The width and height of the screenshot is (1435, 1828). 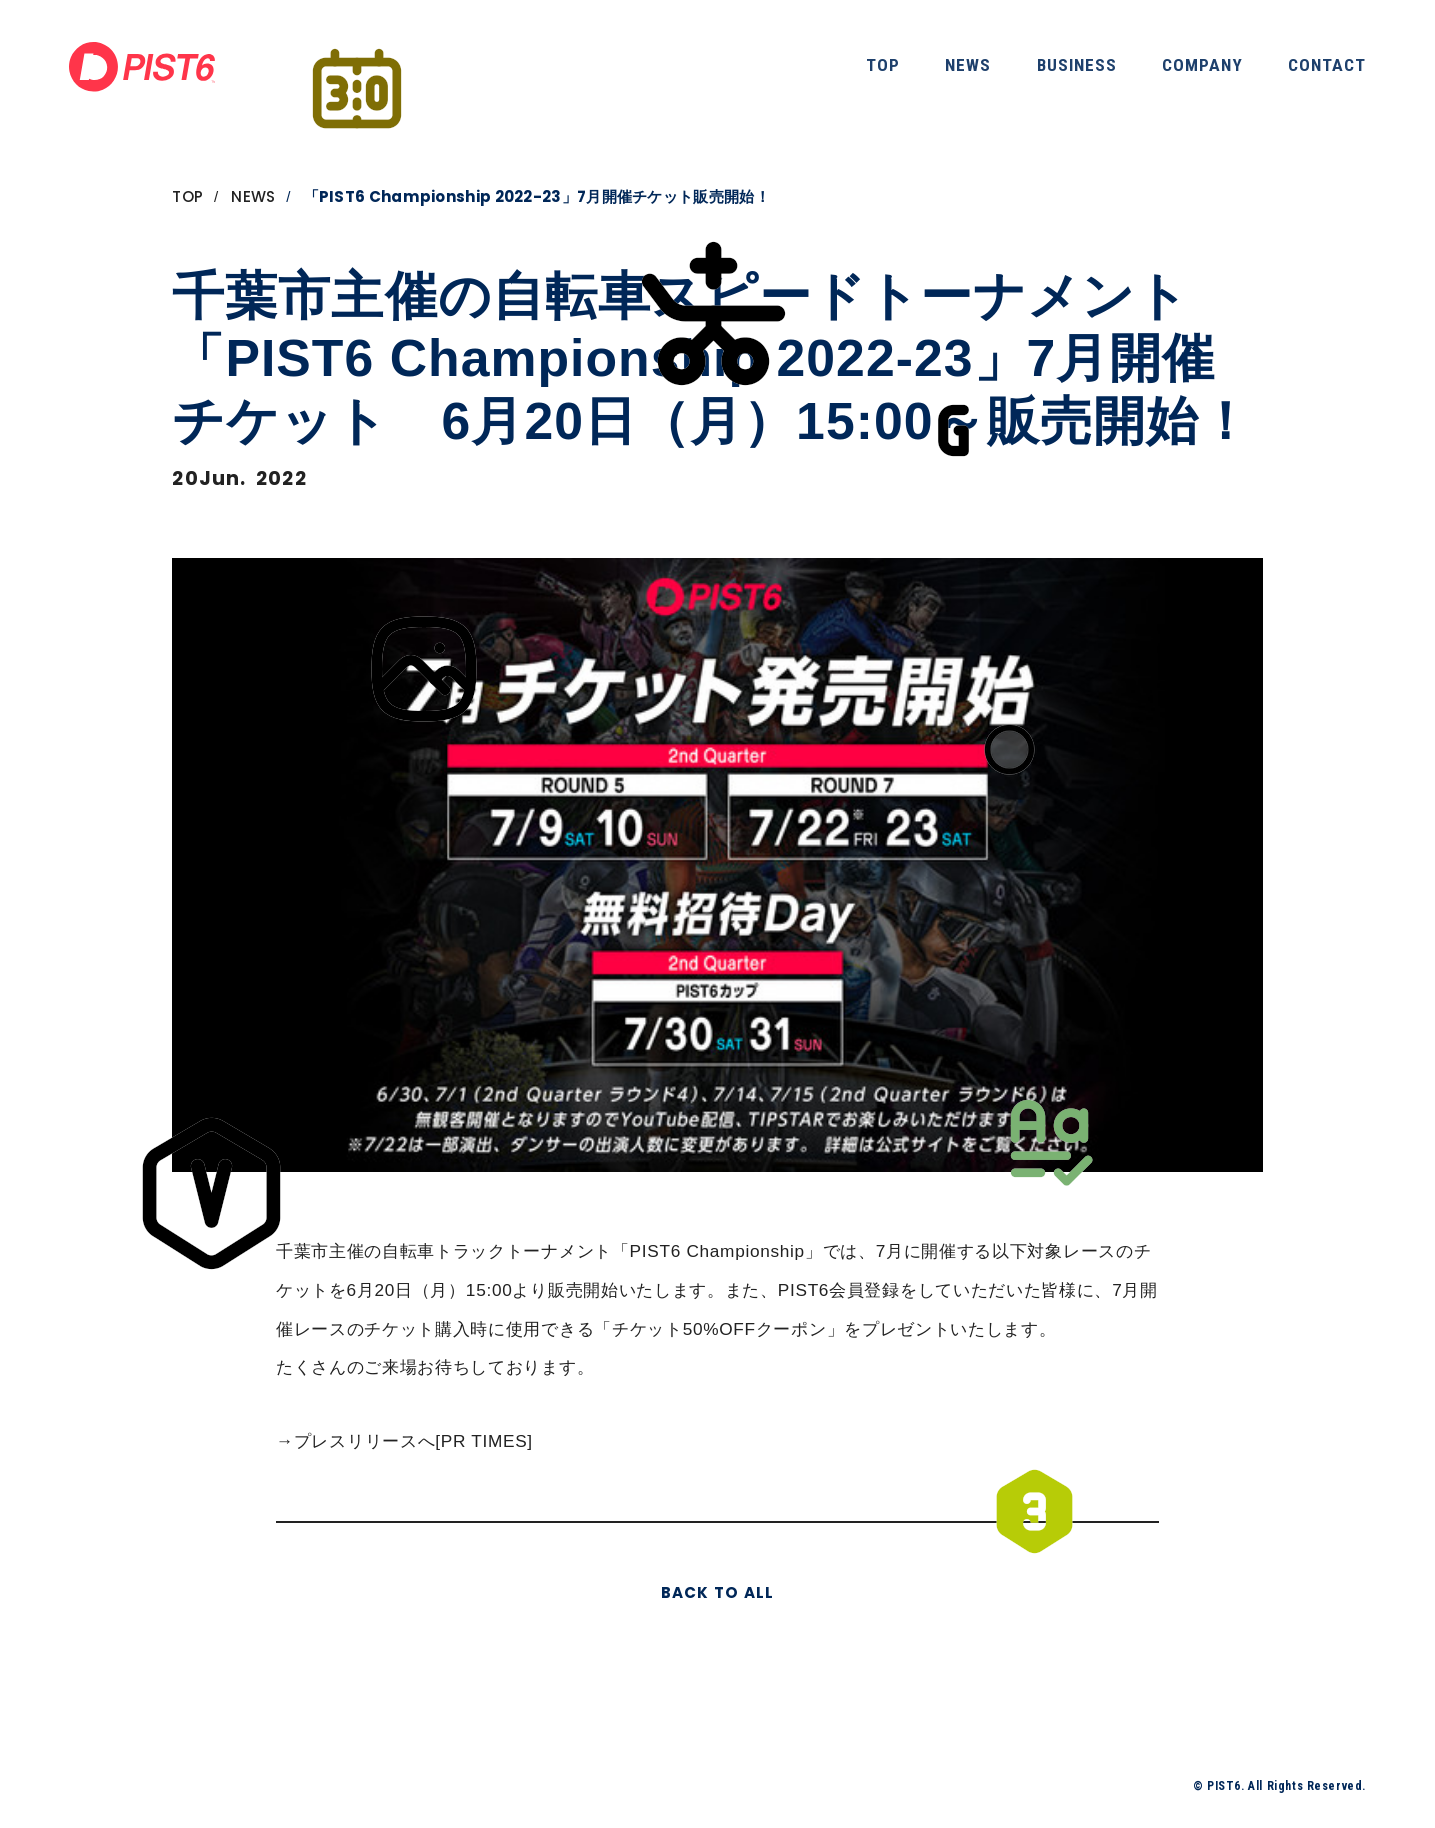 I want to click on check spelling and grammar, so click(x=1049, y=1138).